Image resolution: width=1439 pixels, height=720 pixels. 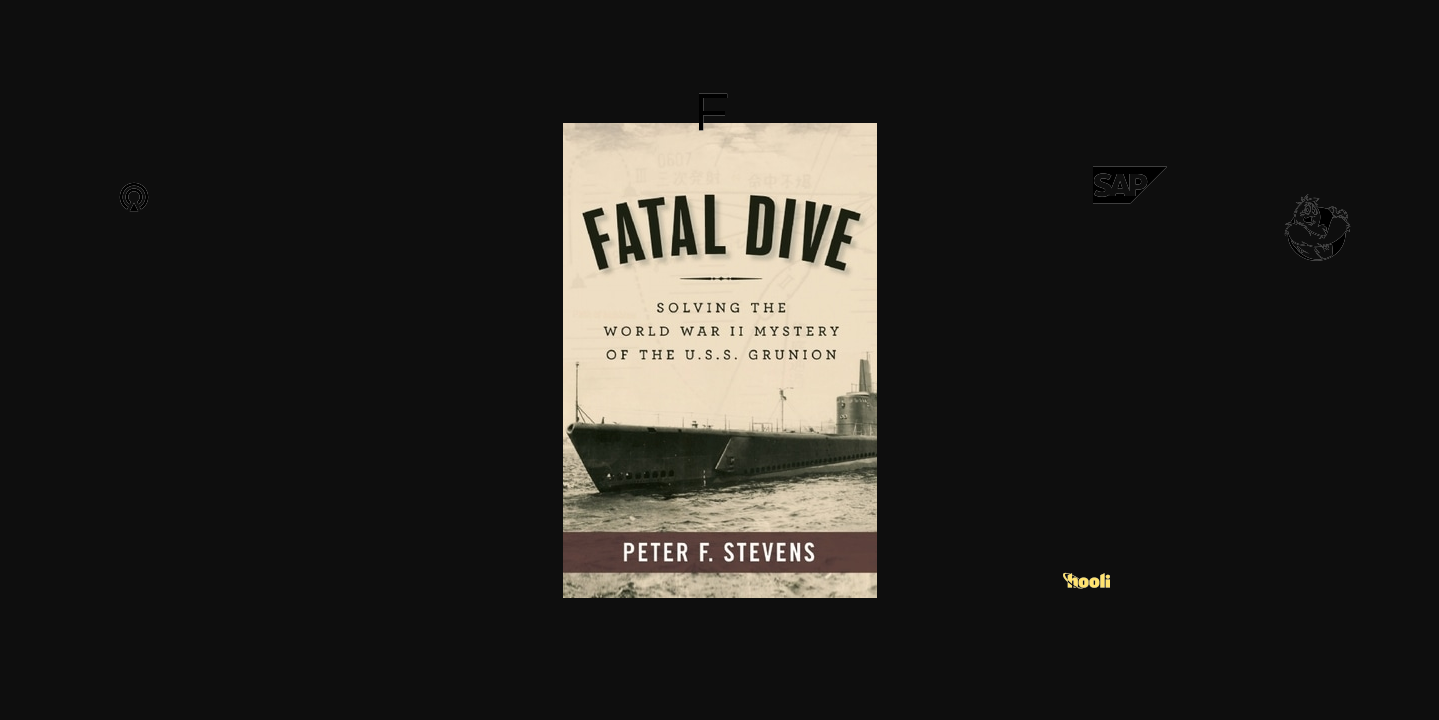 I want to click on switch to monospace font, so click(x=712, y=111).